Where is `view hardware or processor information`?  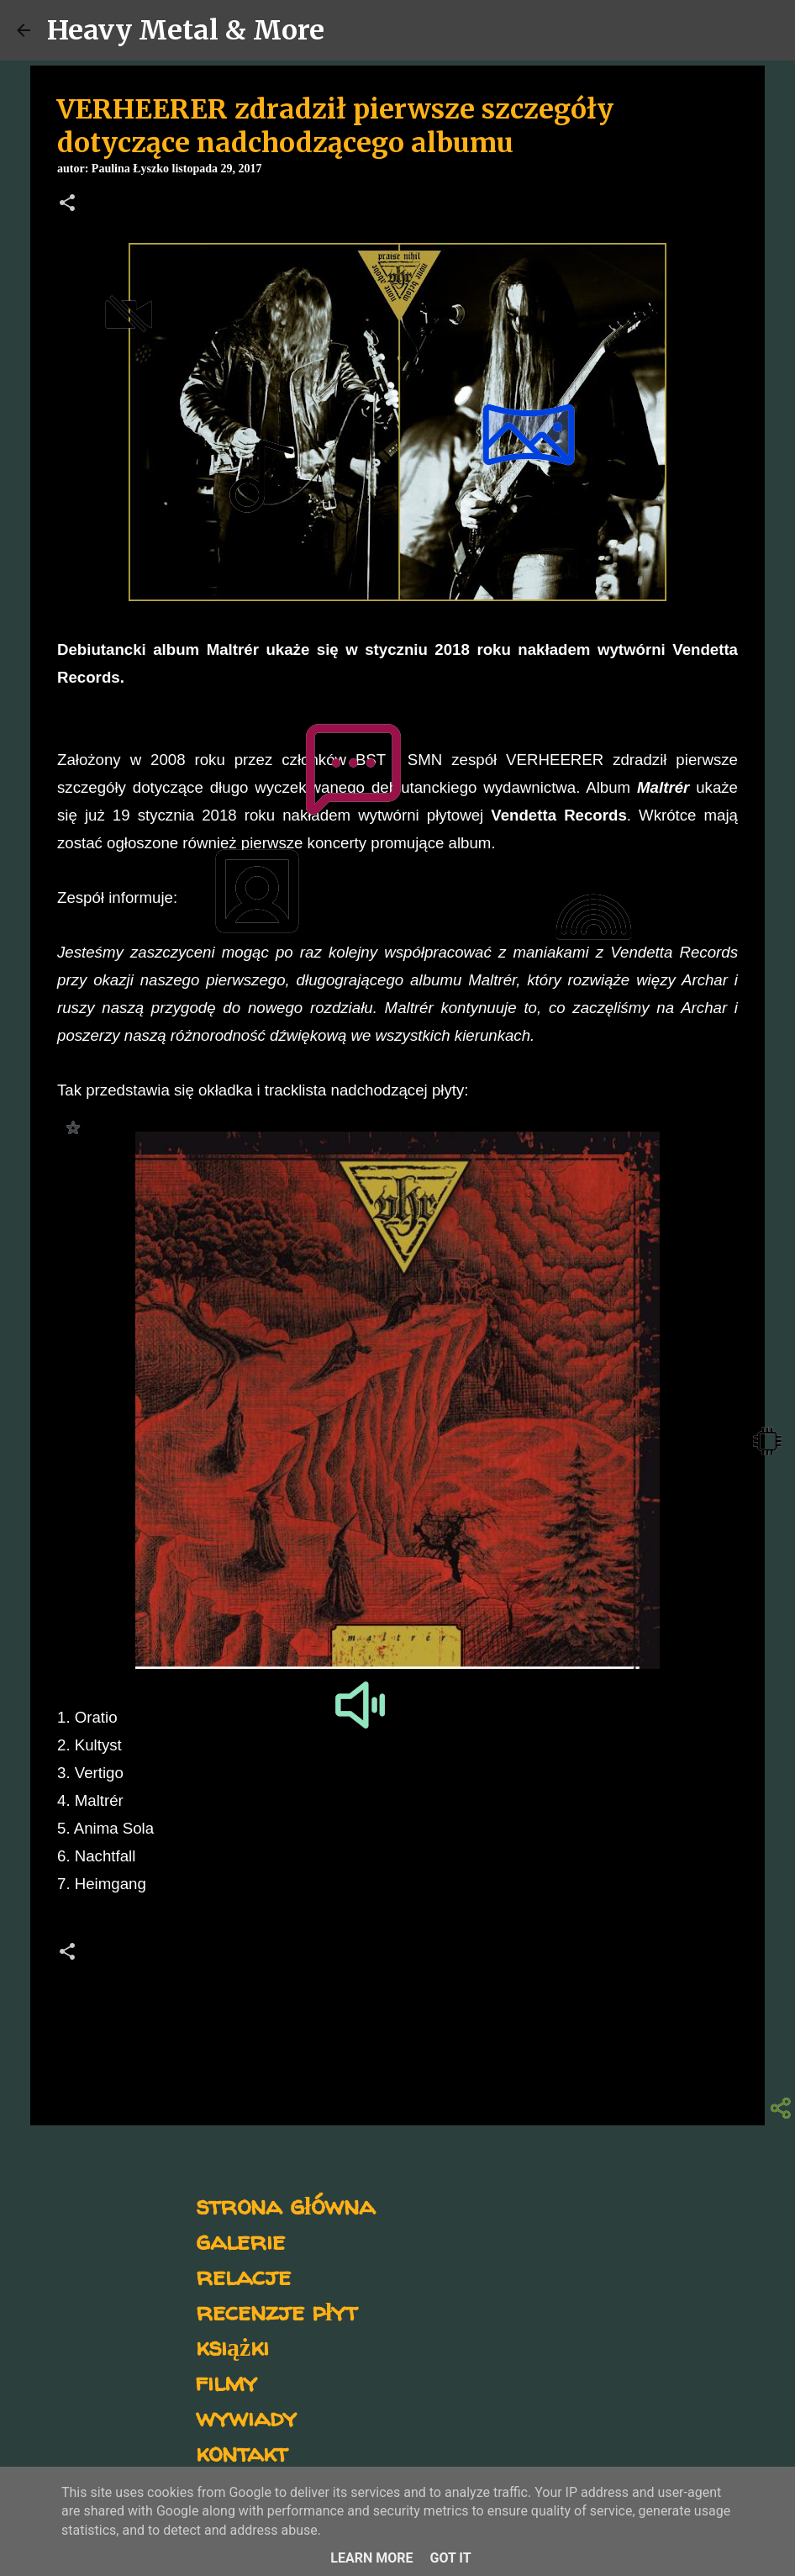
view hardware or processor information is located at coordinates (768, 1442).